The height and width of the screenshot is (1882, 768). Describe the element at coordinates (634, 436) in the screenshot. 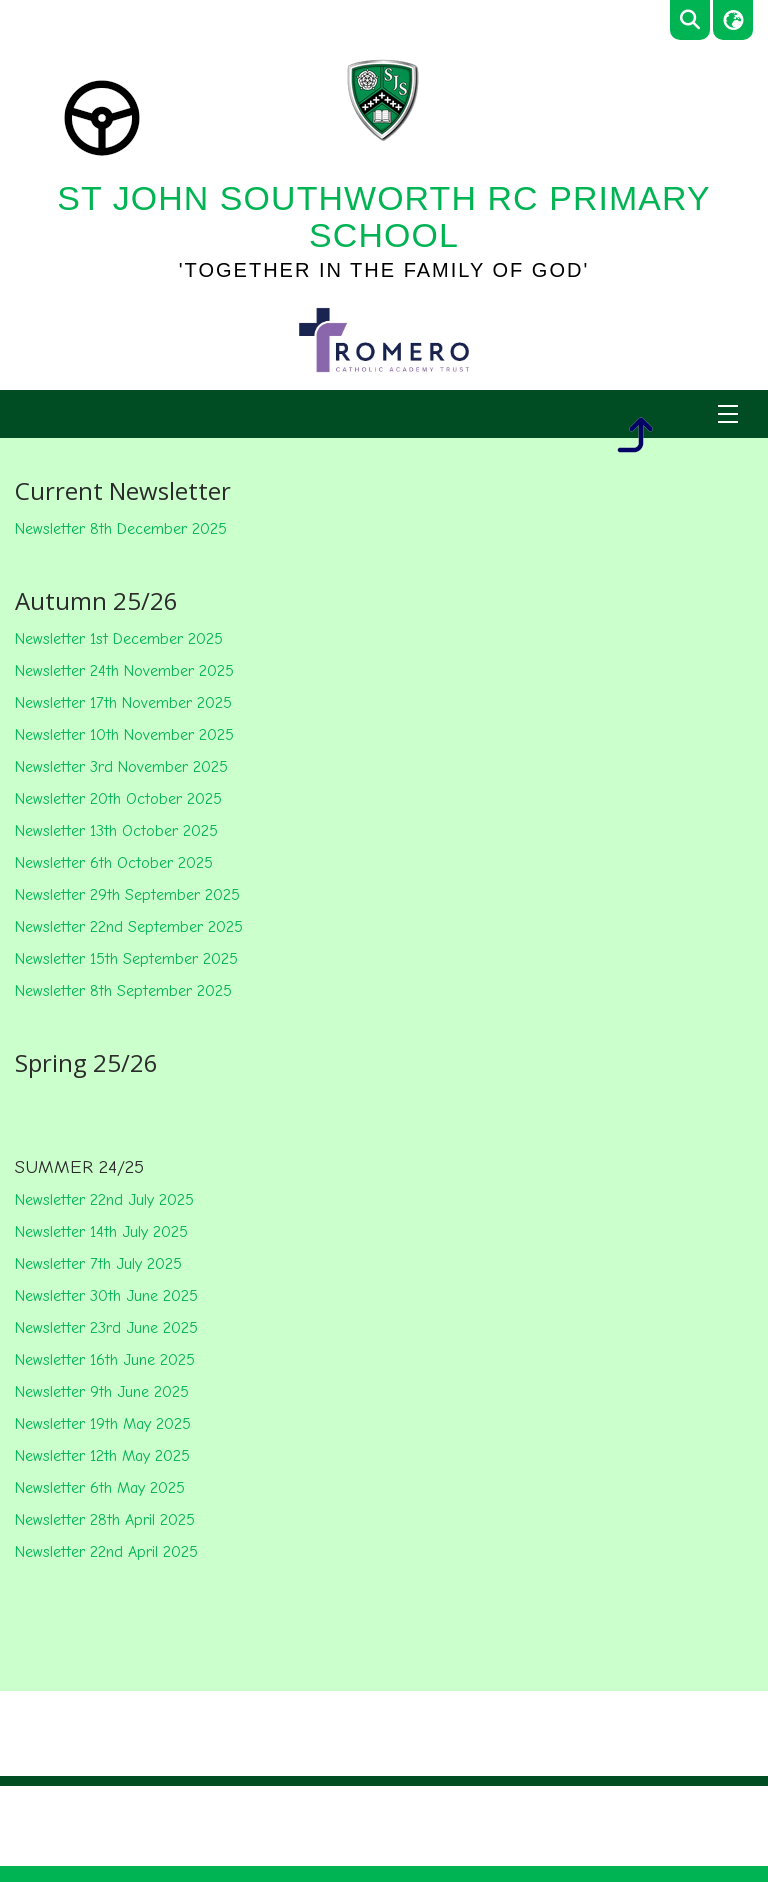

I see `navigate forward and up in a menu hierarchy` at that location.